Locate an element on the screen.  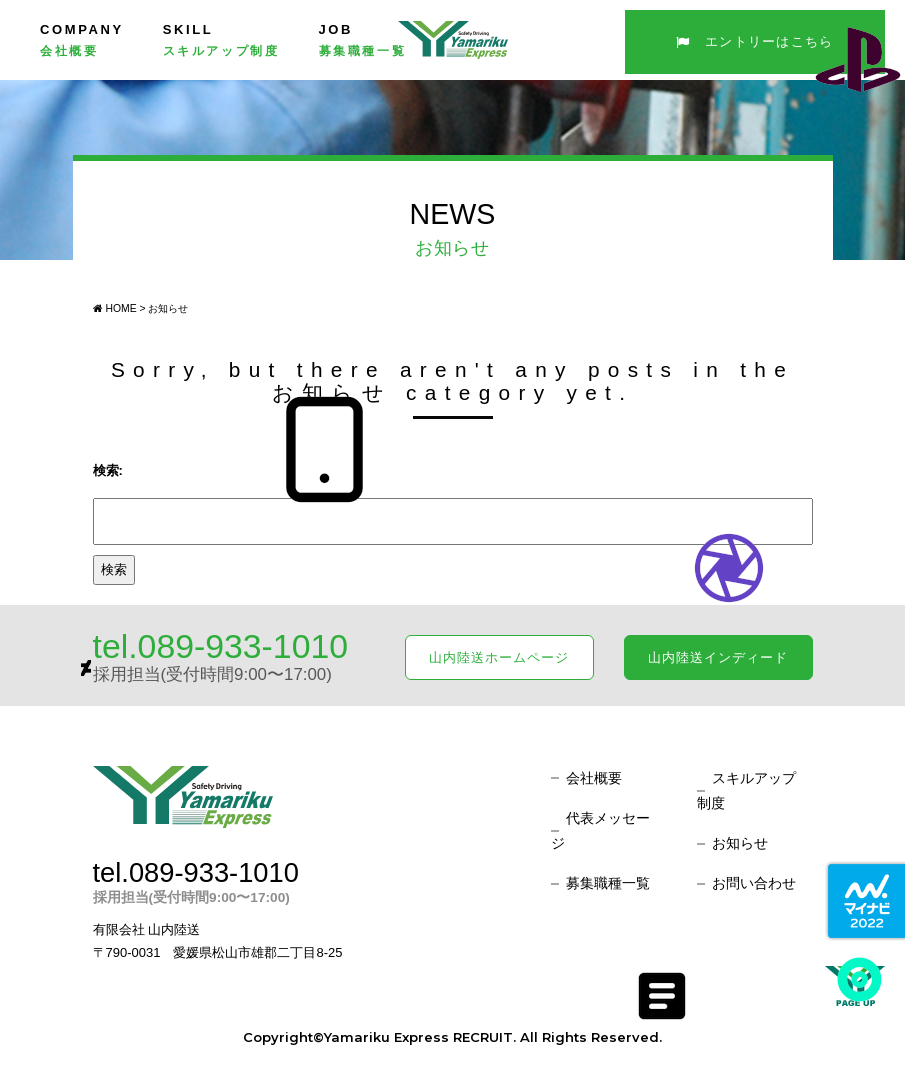
play or access music library is located at coordinates (859, 979).